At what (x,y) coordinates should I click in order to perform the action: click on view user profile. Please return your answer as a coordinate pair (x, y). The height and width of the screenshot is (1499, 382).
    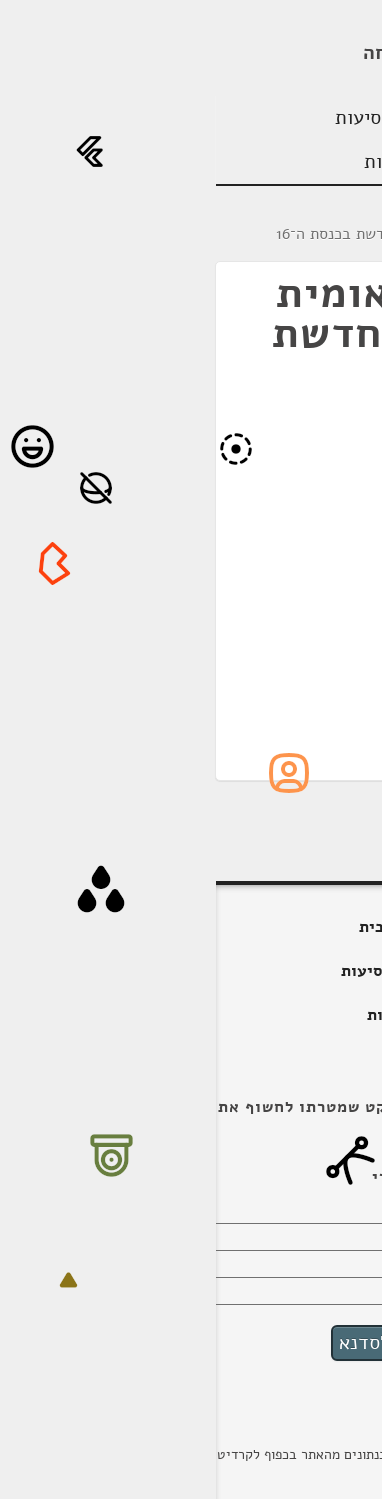
    Looking at the image, I should click on (289, 773).